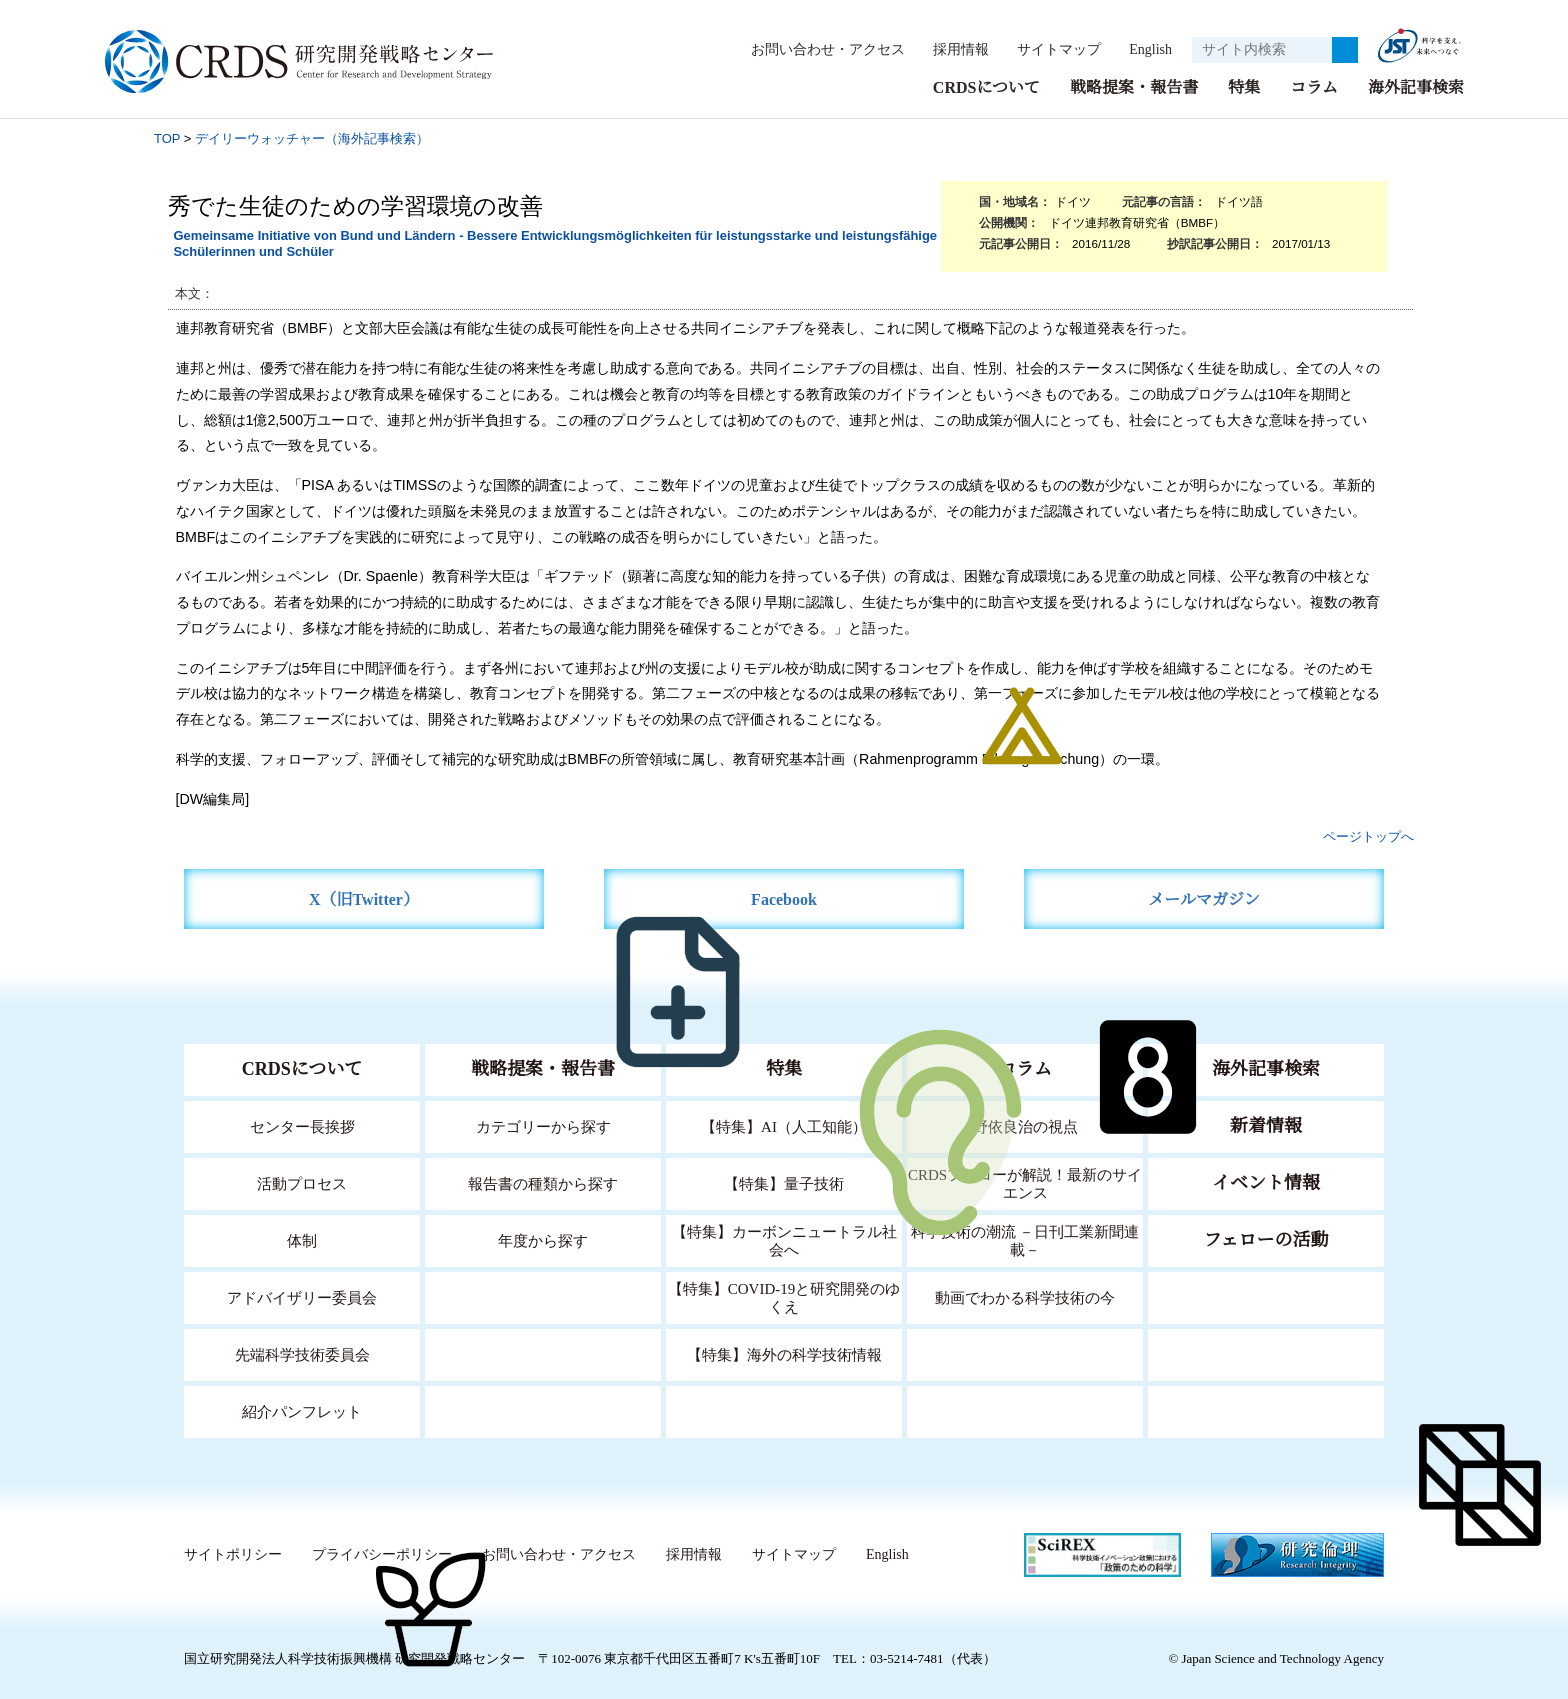 Image resolution: width=1568 pixels, height=1699 pixels. What do you see at coordinates (428, 1609) in the screenshot?
I see `view or manage your garden plants` at bounding box center [428, 1609].